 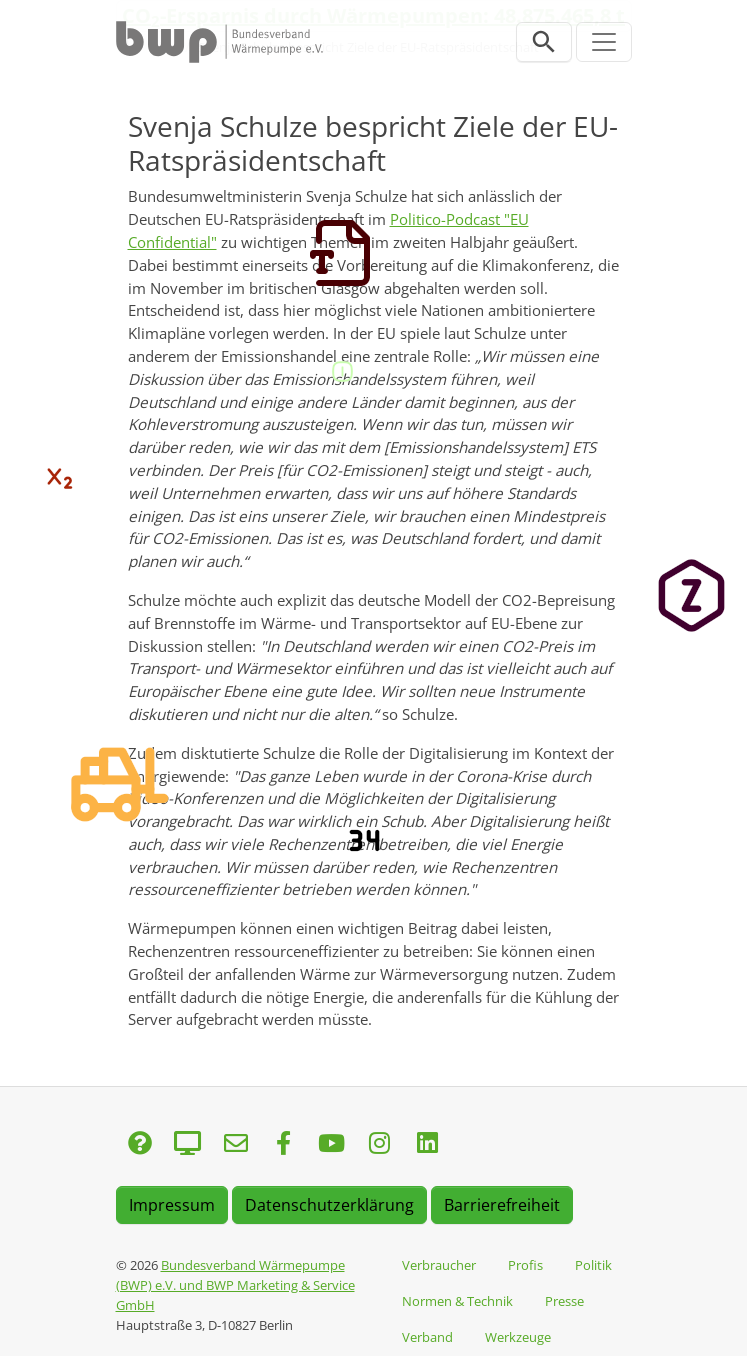 What do you see at coordinates (343, 253) in the screenshot?
I see `text or document file type` at bounding box center [343, 253].